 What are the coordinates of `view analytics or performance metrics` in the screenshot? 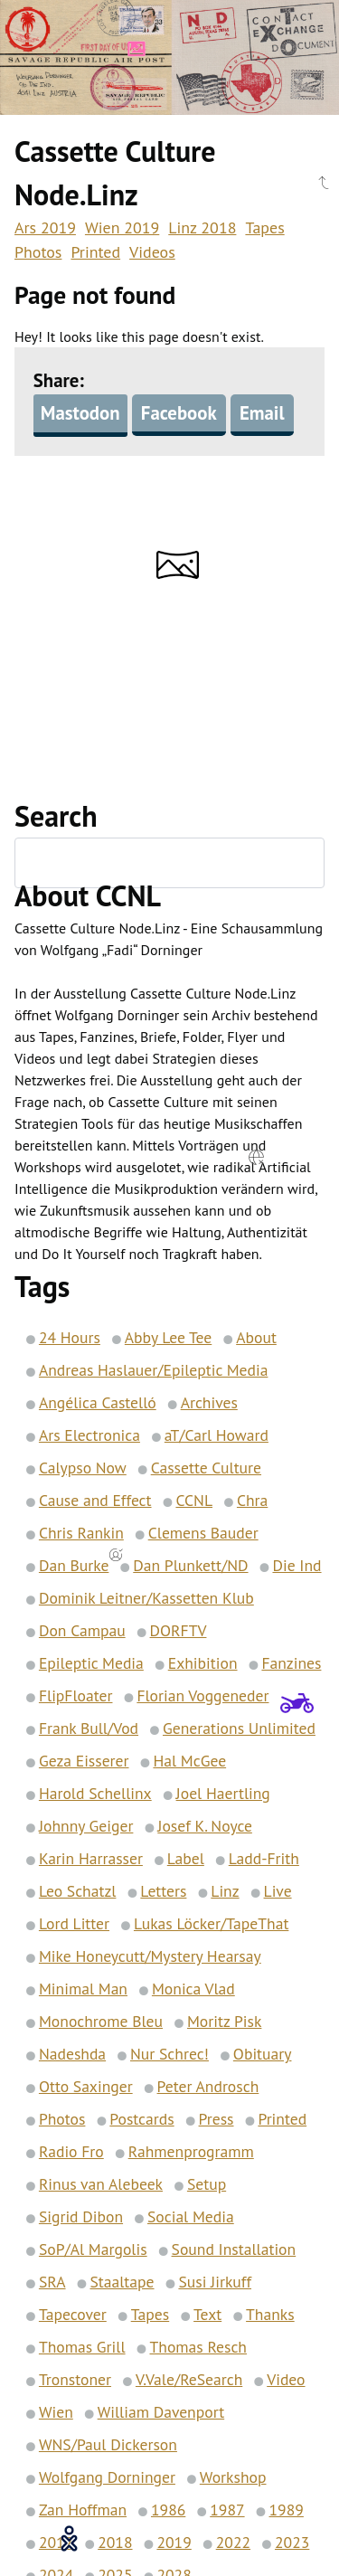 It's located at (137, 49).